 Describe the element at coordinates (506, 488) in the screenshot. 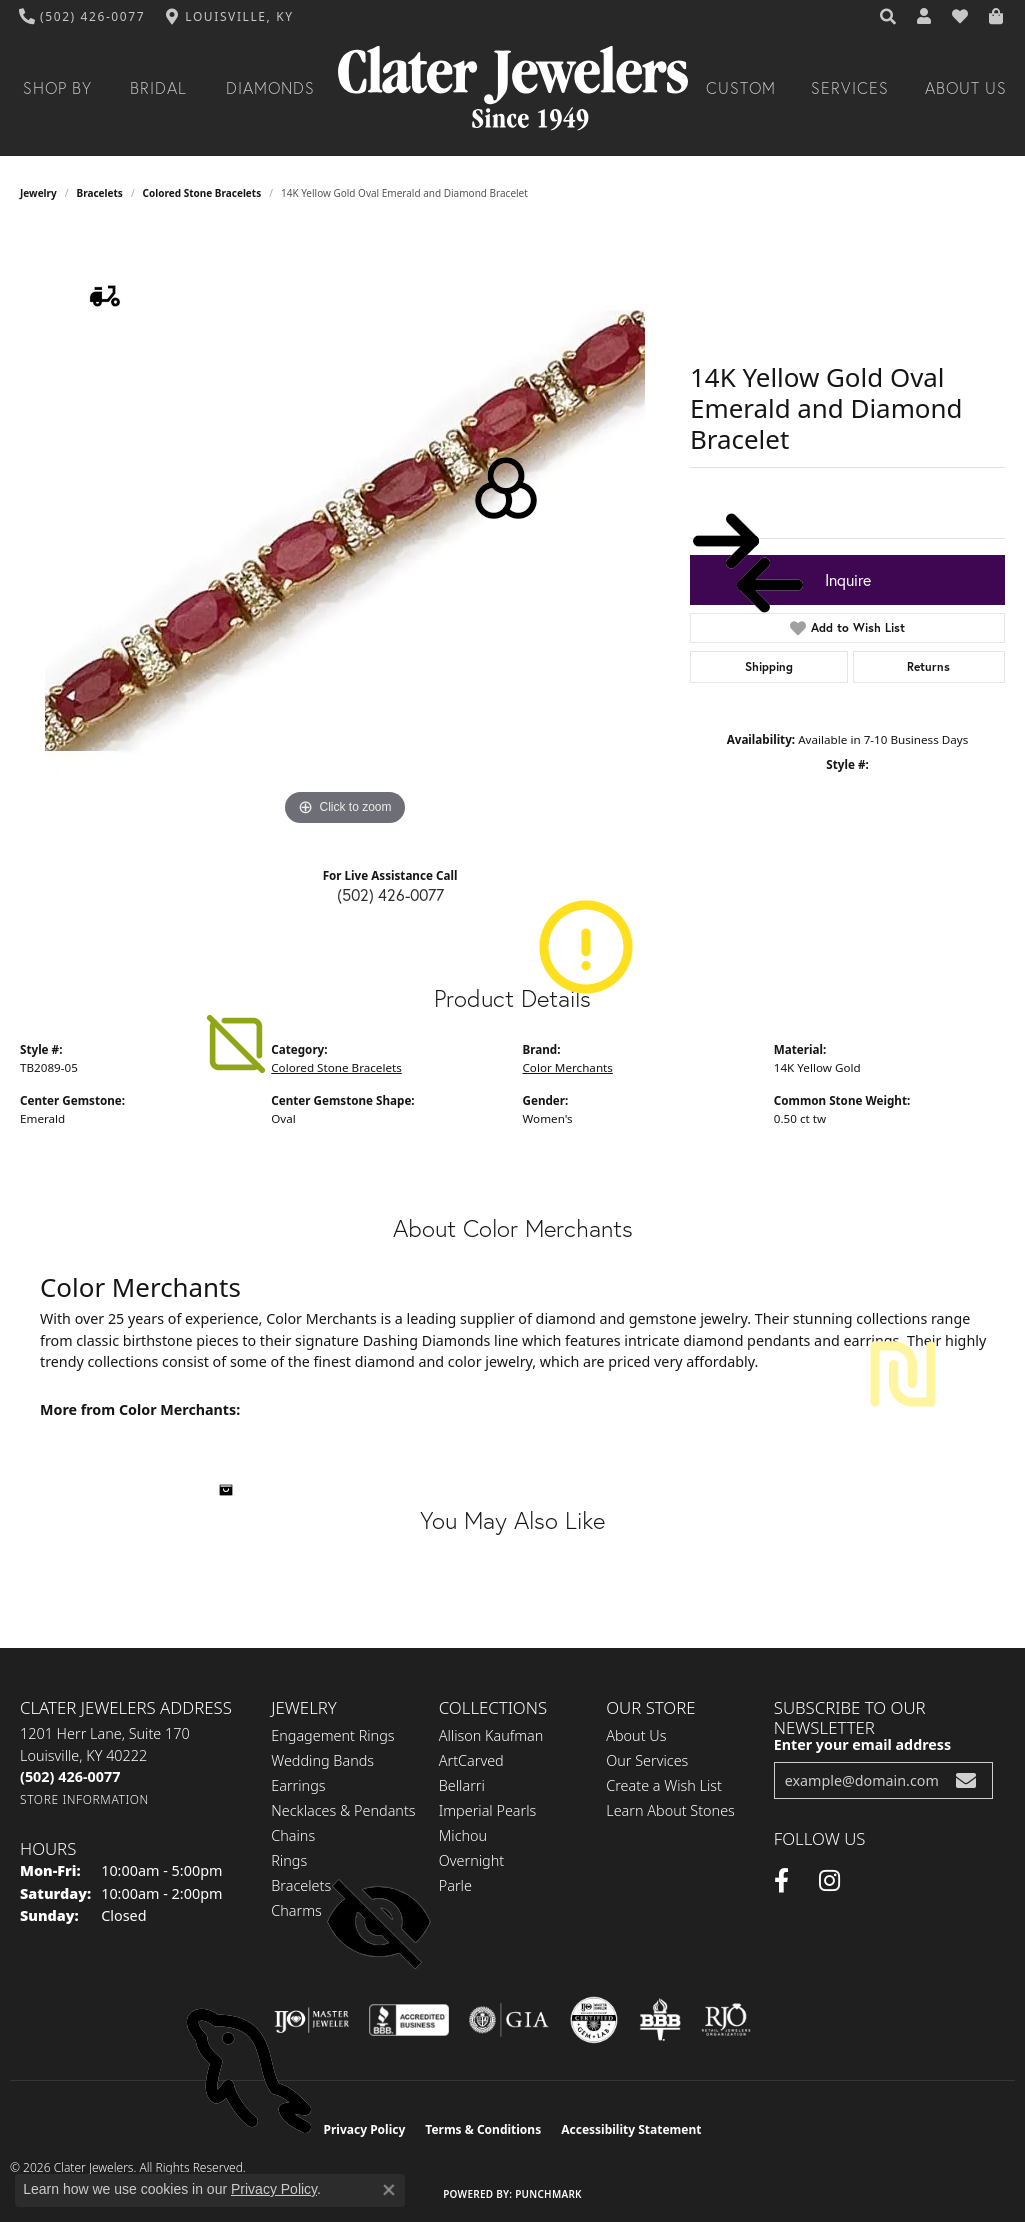

I see `apply filters to refine results` at that location.